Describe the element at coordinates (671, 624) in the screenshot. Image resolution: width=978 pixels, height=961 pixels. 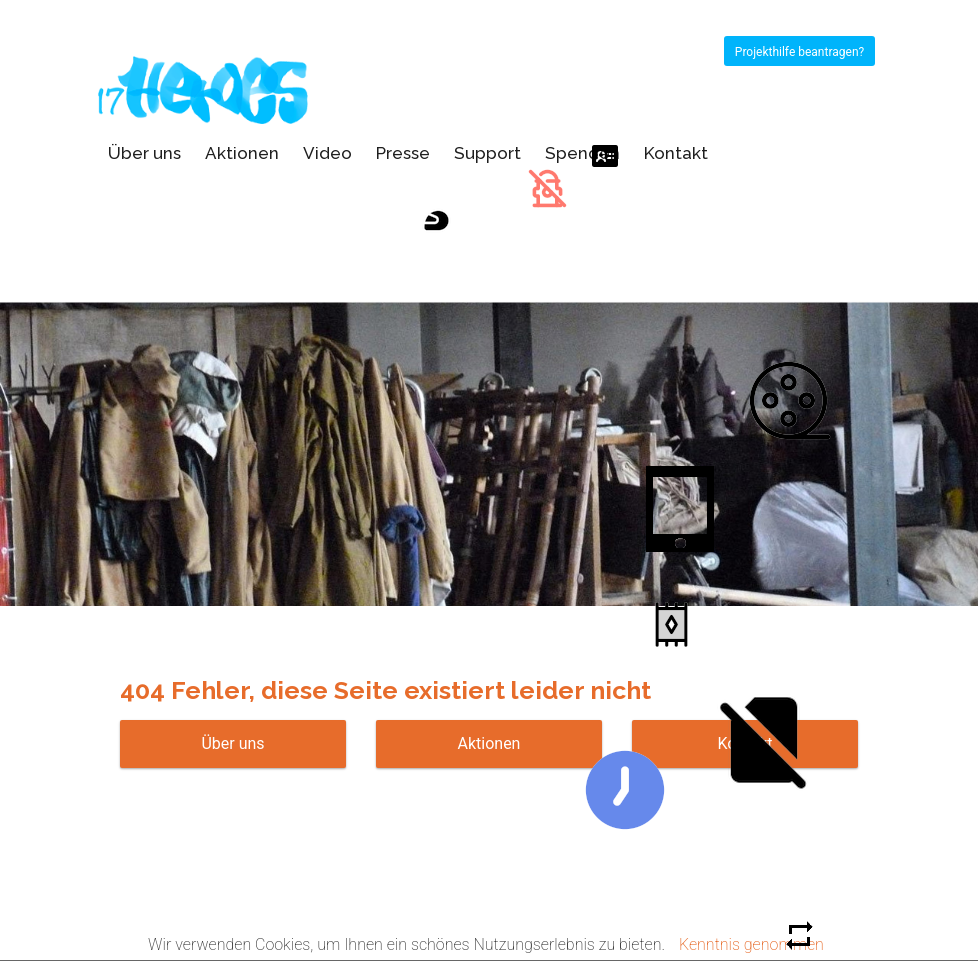
I see `browse rugs or floor decor in a home furnishing app` at that location.